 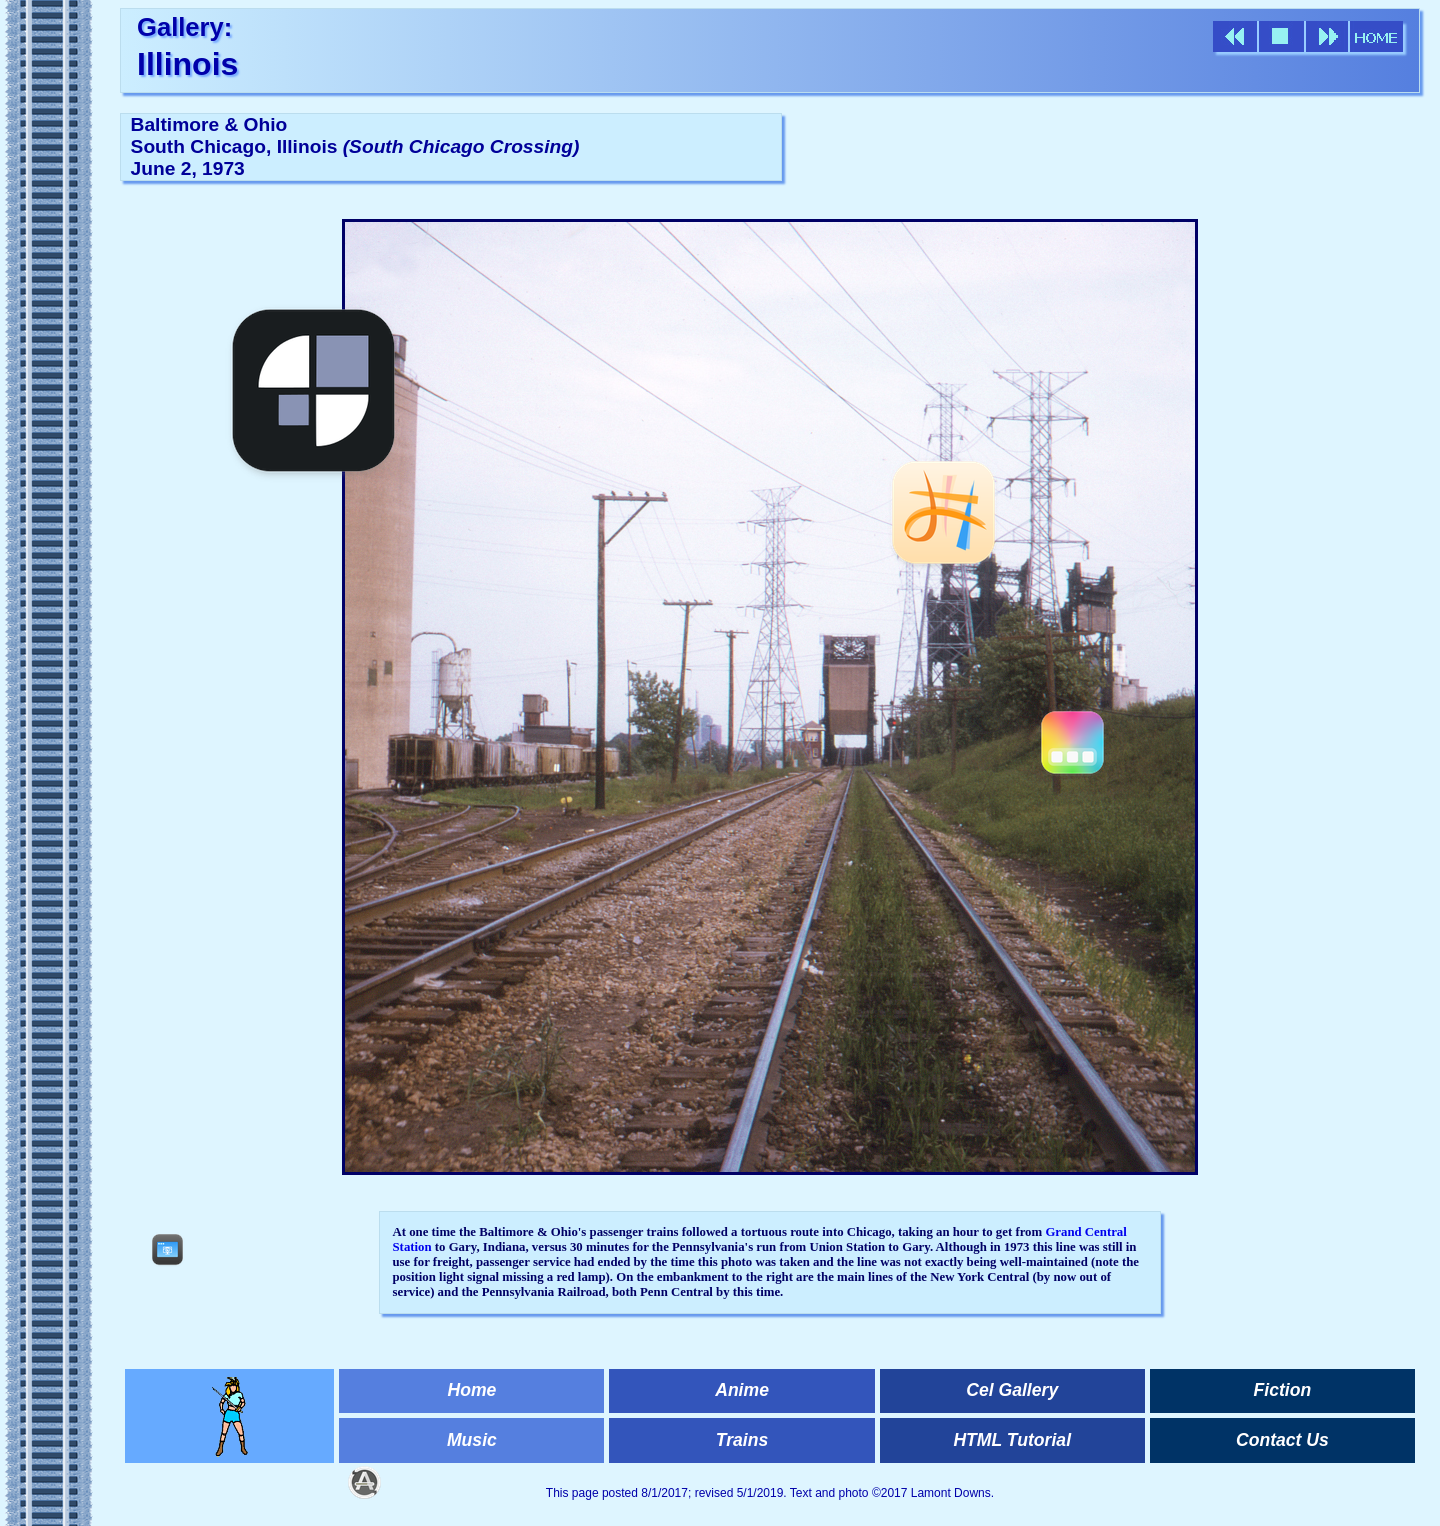 What do you see at coordinates (943, 512) in the screenshot?
I see `open pmim input method app` at bounding box center [943, 512].